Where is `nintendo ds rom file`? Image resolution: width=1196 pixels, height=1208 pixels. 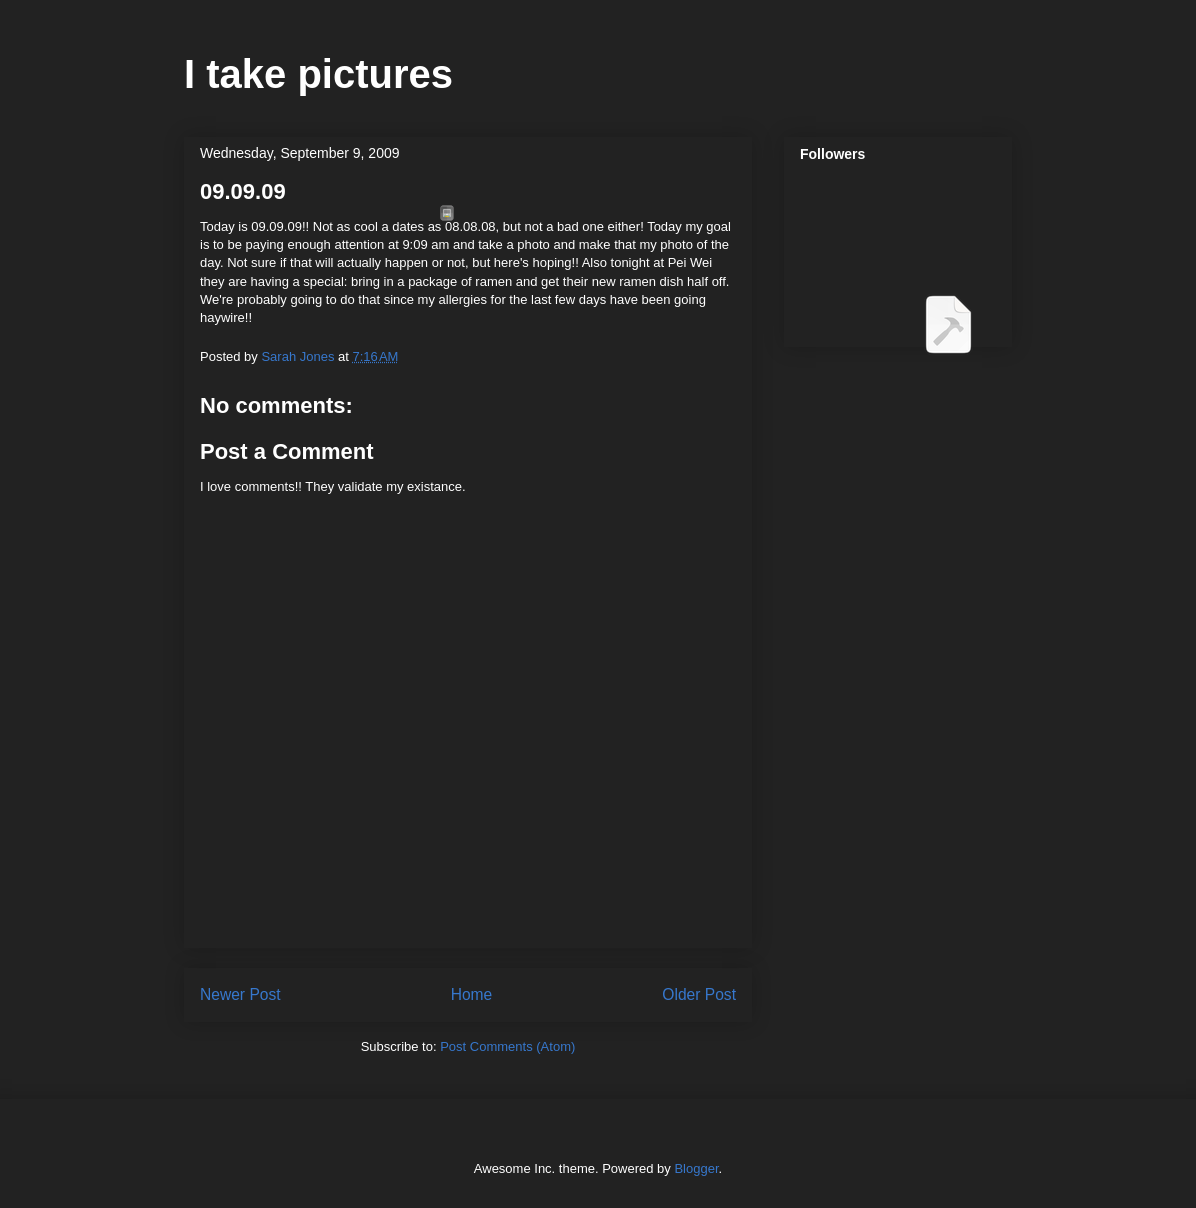 nintendo ds rom file is located at coordinates (447, 213).